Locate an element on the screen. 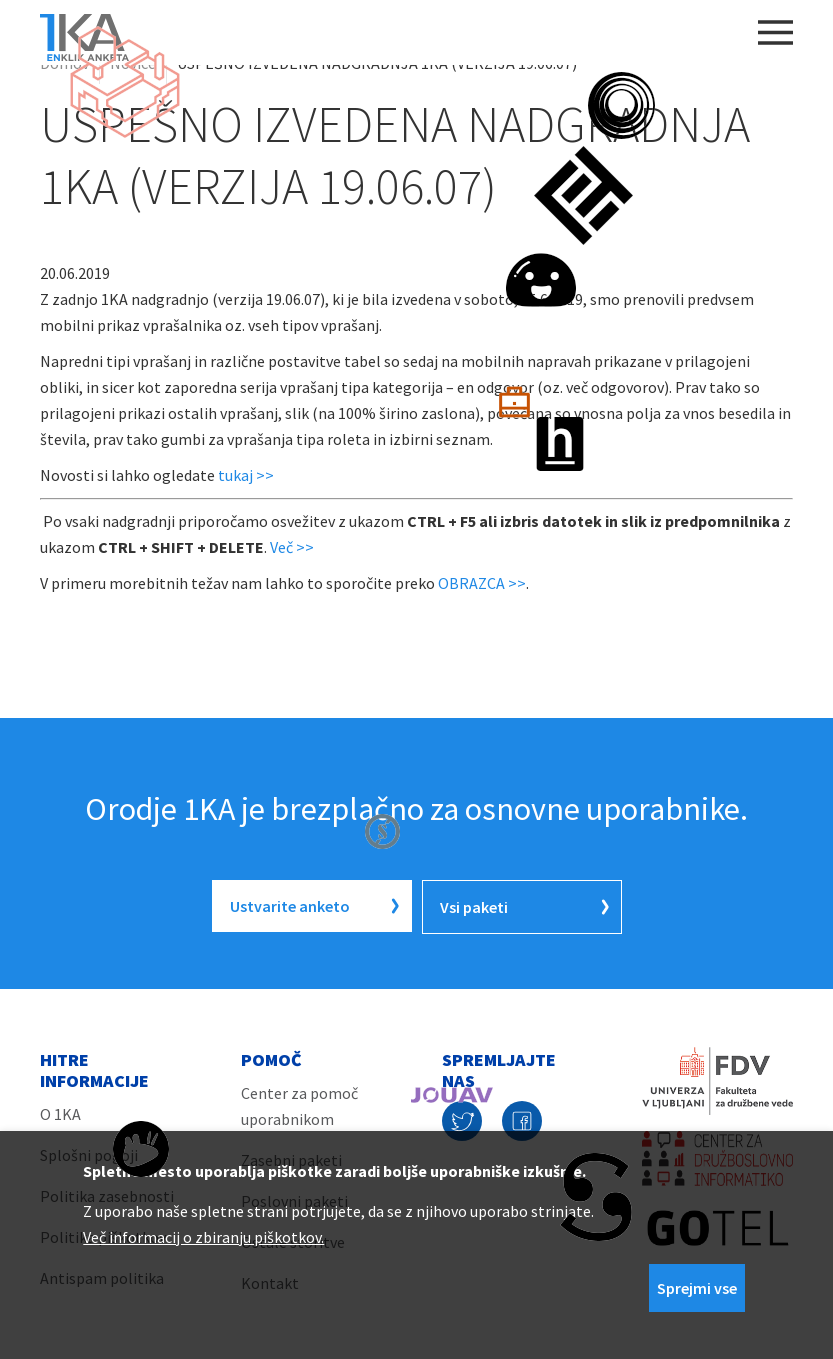 This screenshot has width=833, height=1359. xubuntu linux distribution logo is located at coordinates (141, 1149).